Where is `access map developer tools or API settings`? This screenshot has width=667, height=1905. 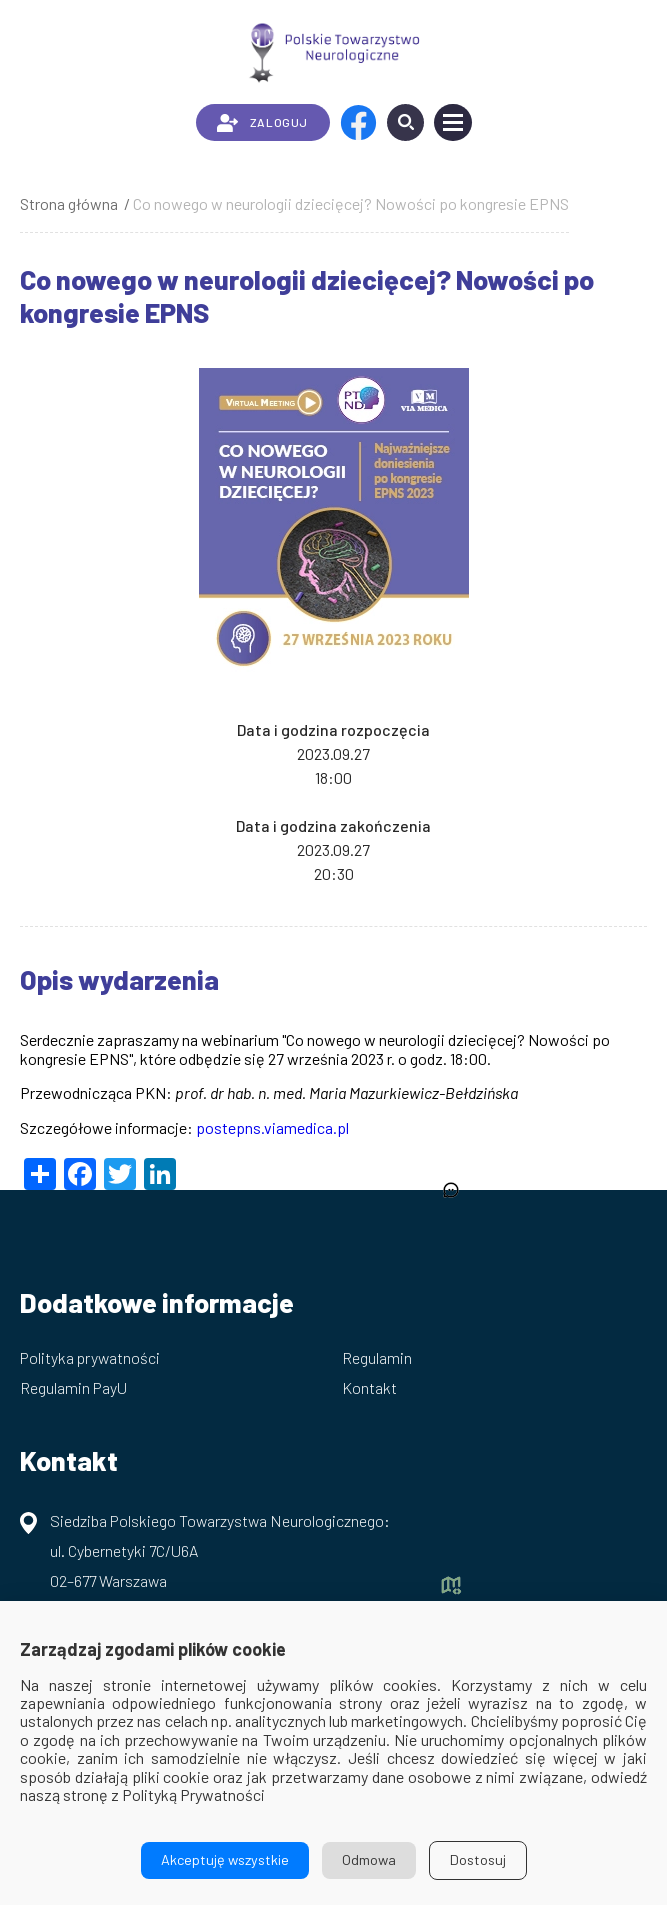
access map developer tools or API settings is located at coordinates (451, 1585).